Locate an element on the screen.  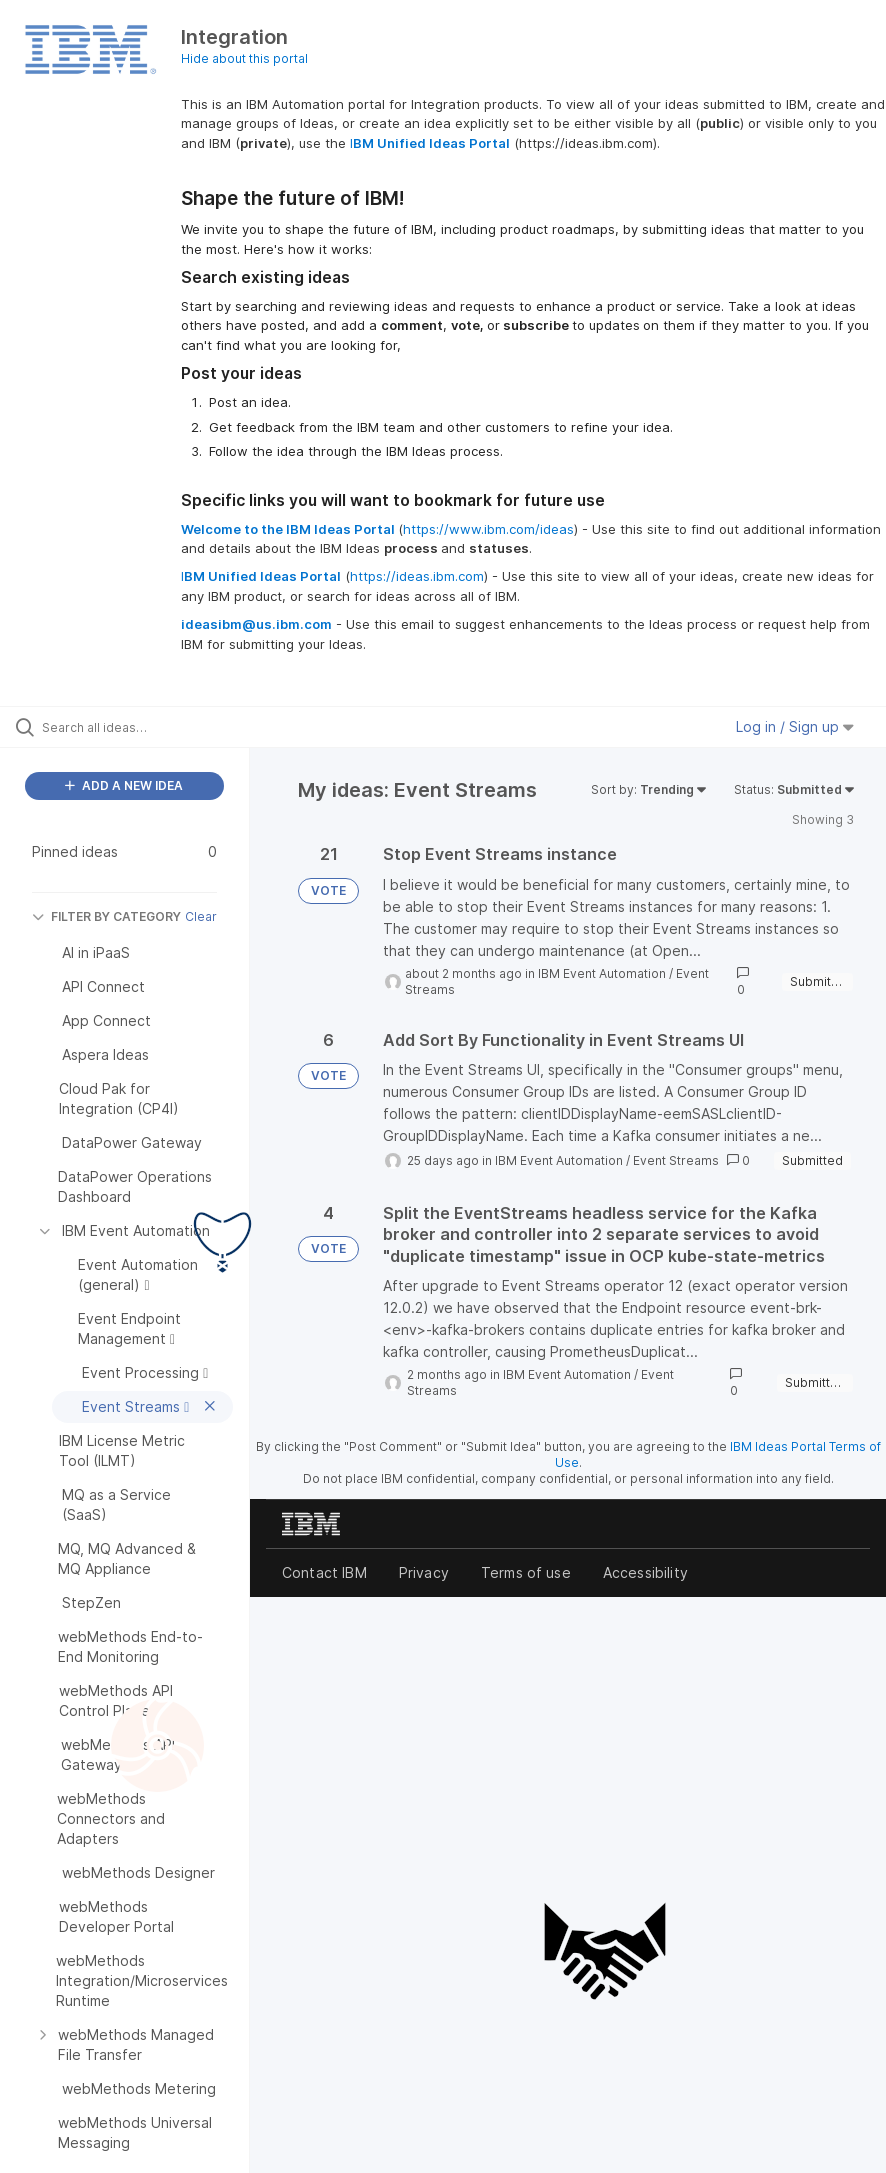
activate morph ball transformation is located at coordinates (157, 1745).